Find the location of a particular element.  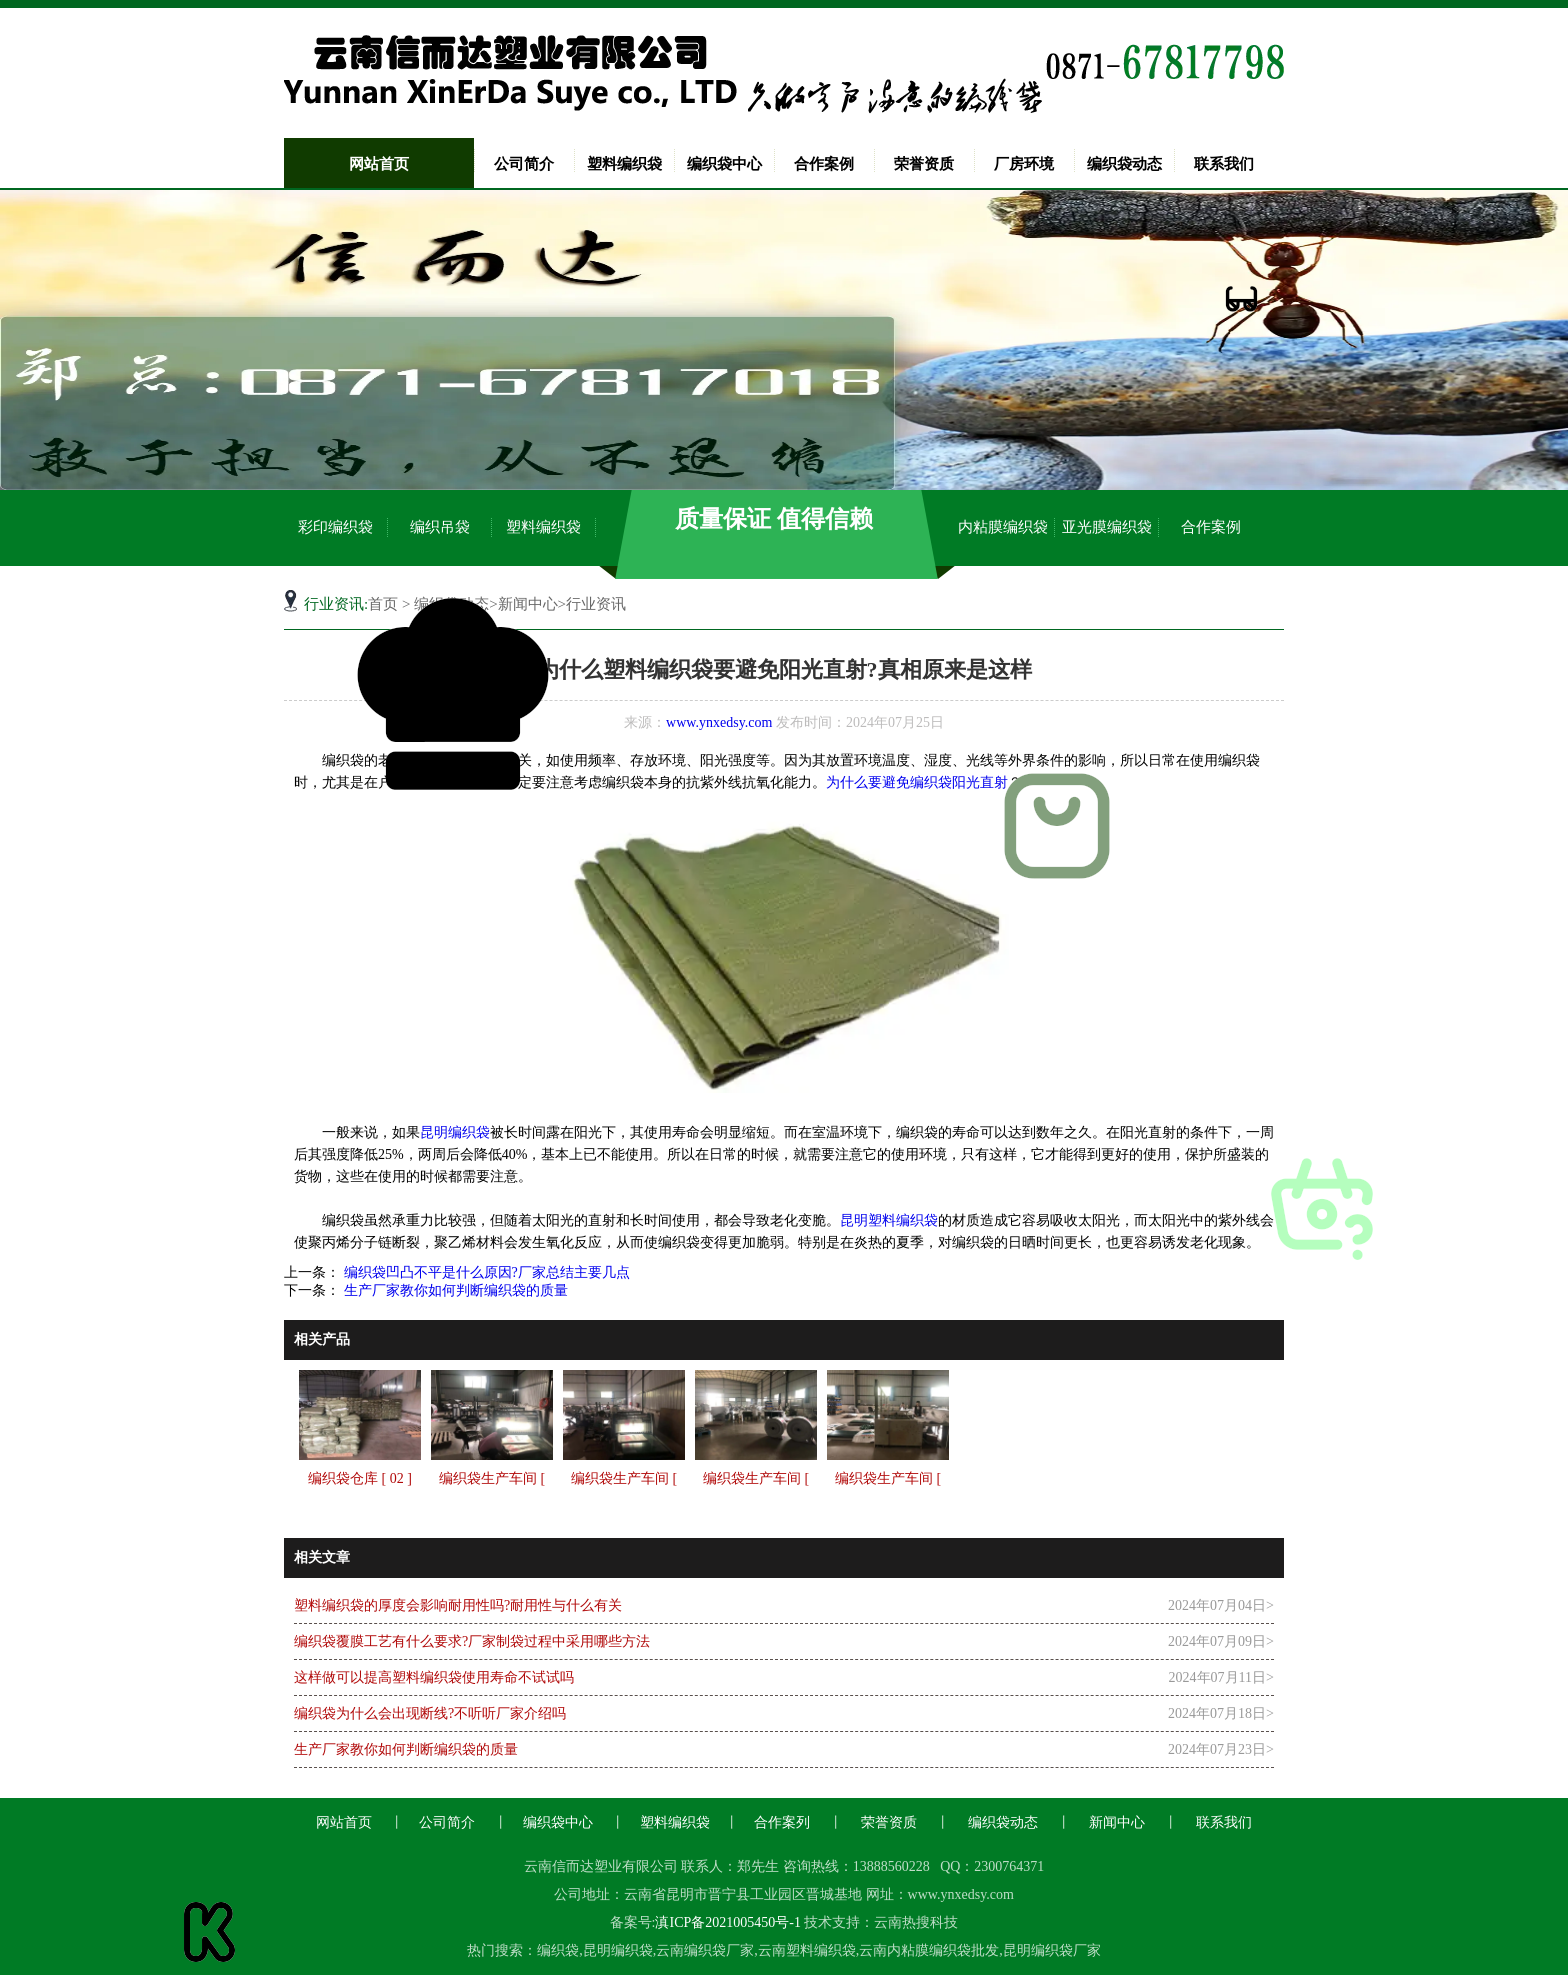

link to Kickstarter profile or campaign is located at coordinates (208, 1932).